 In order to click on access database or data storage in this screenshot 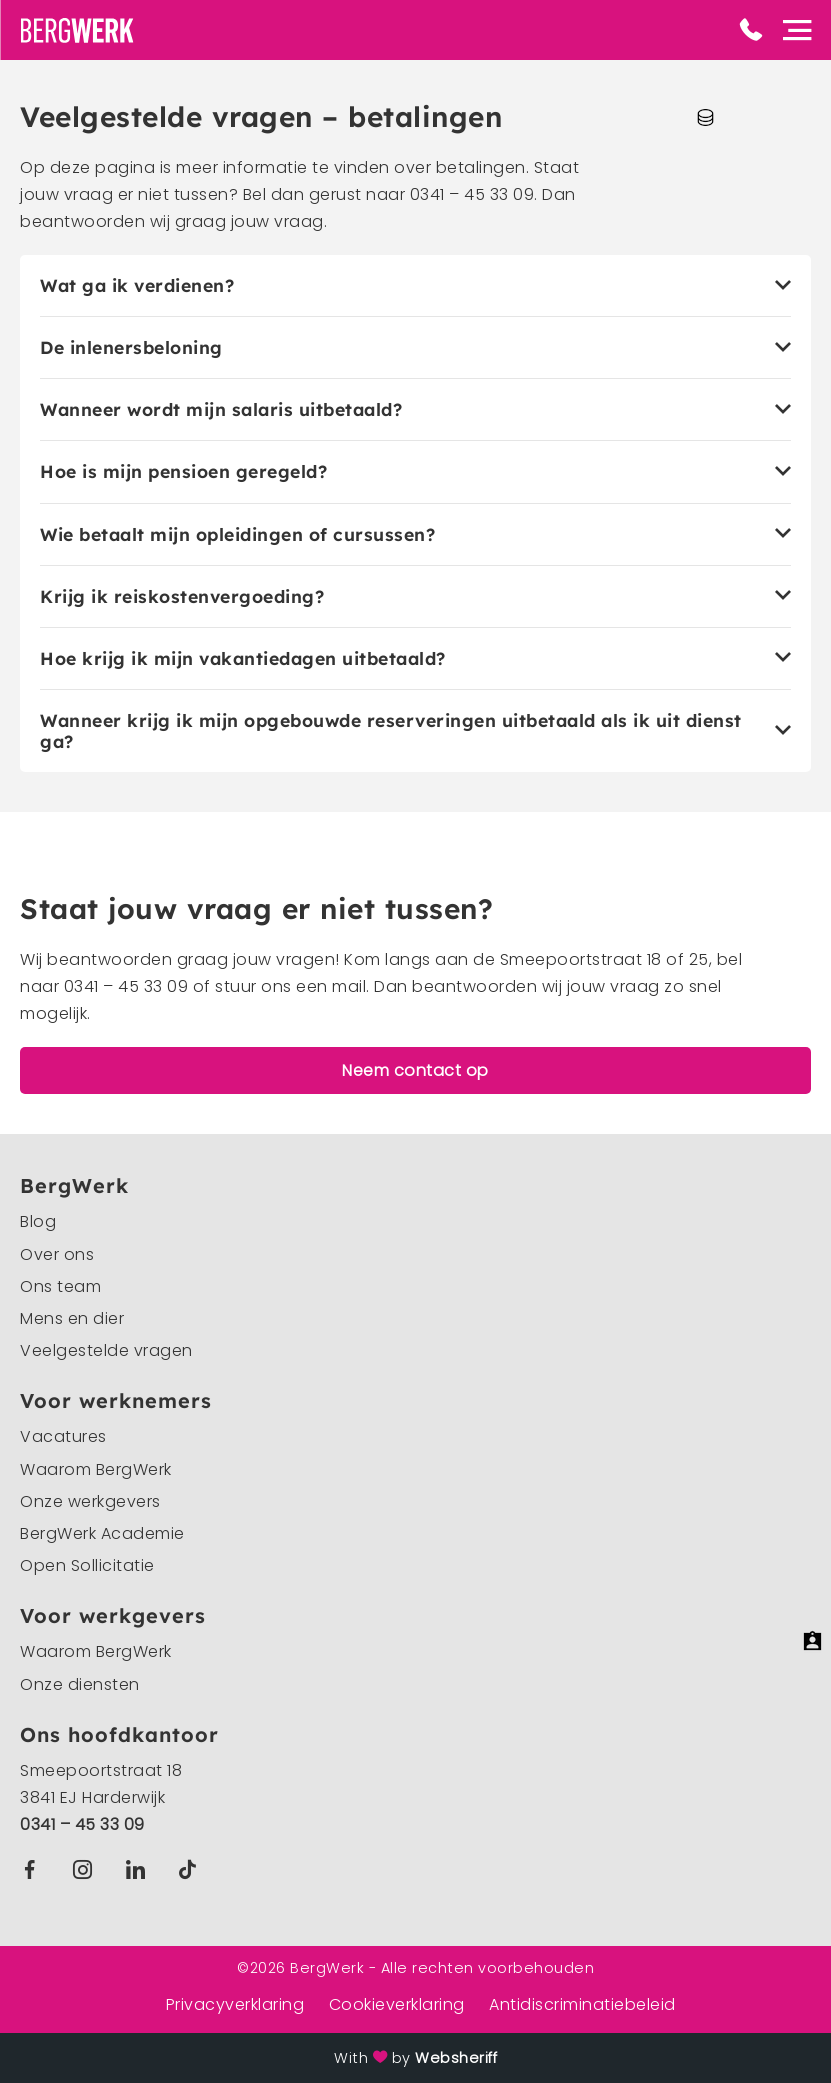, I will do `click(705, 117)`.